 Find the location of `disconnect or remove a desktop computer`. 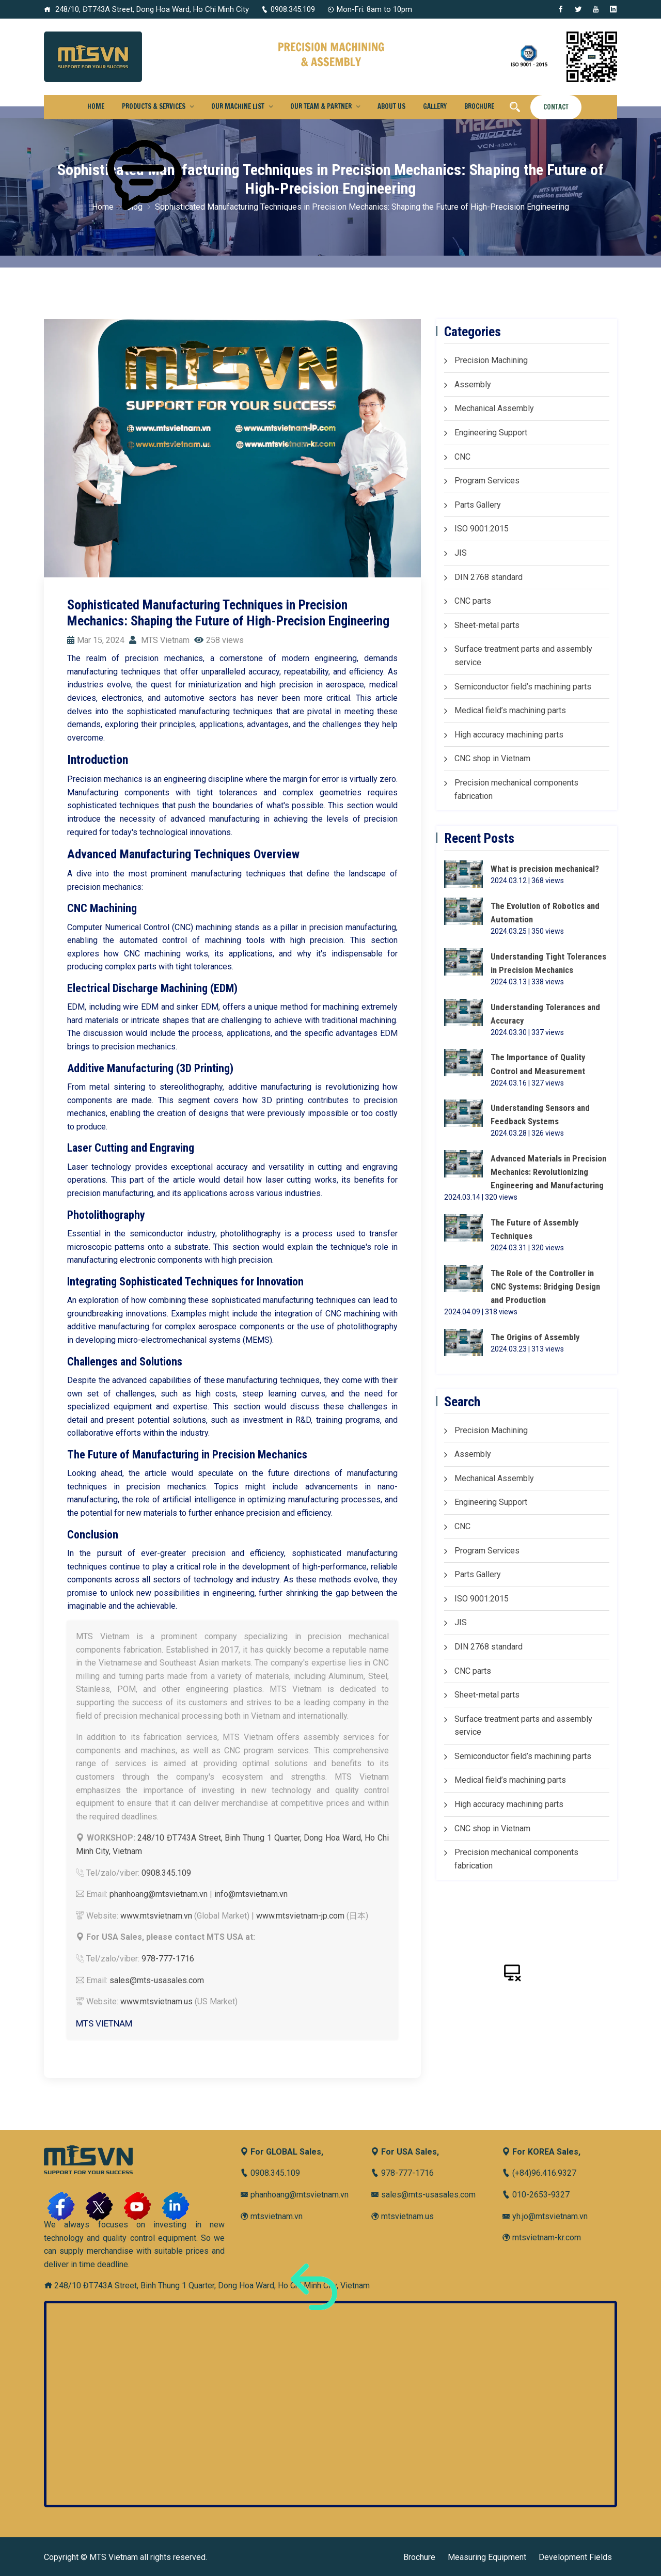

disconnect or remove a desktop computer is located at coordinates (512, 1972).